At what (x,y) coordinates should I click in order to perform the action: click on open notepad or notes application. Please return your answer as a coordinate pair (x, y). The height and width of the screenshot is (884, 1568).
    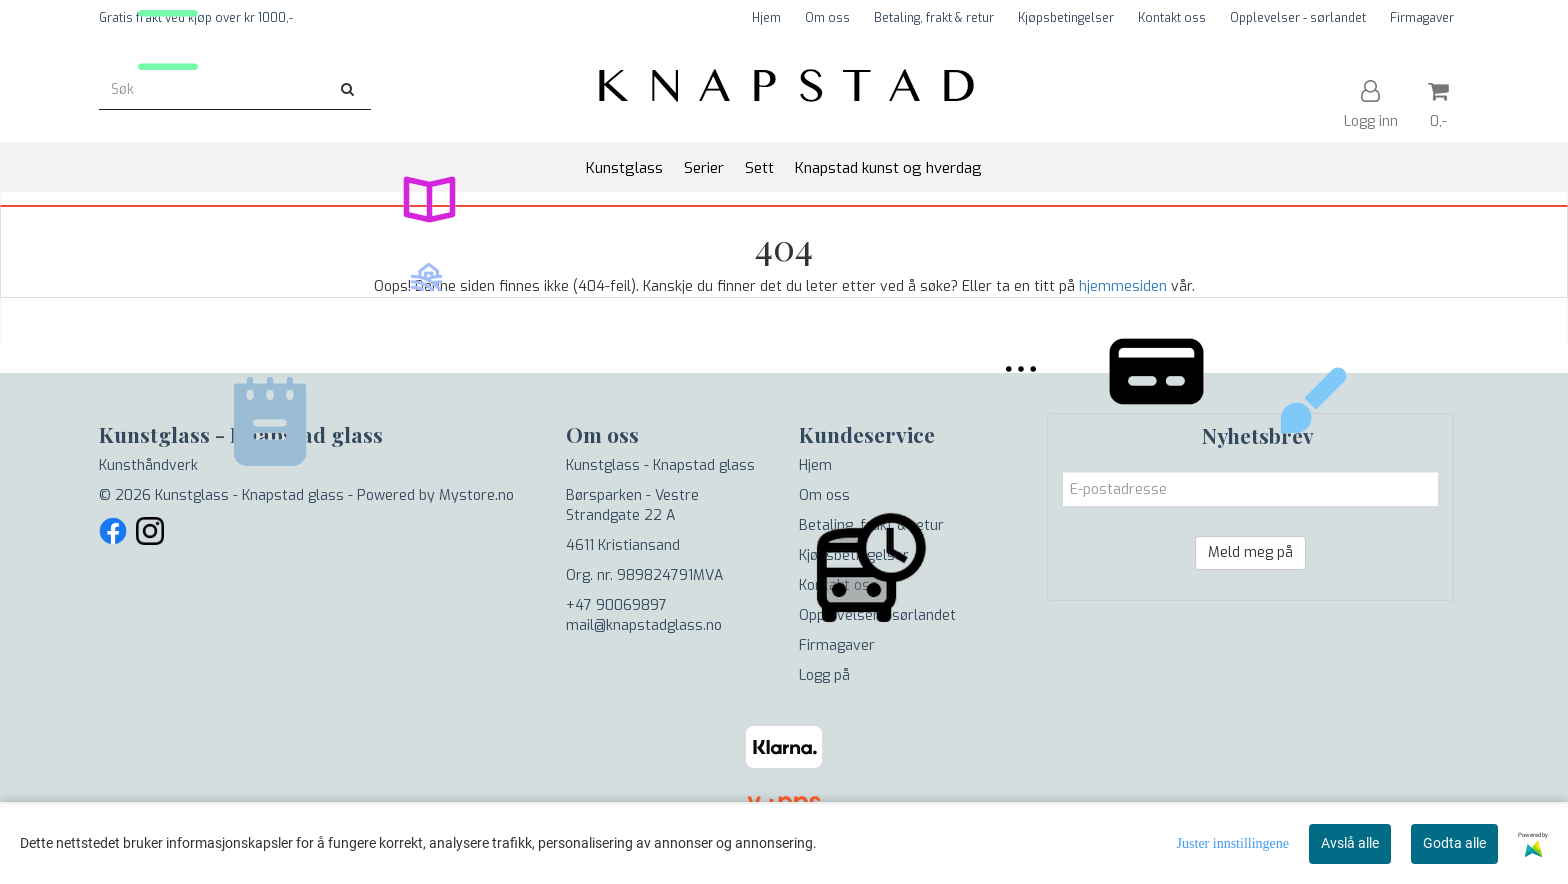
    Looking at the image, I should click on (270, 423).